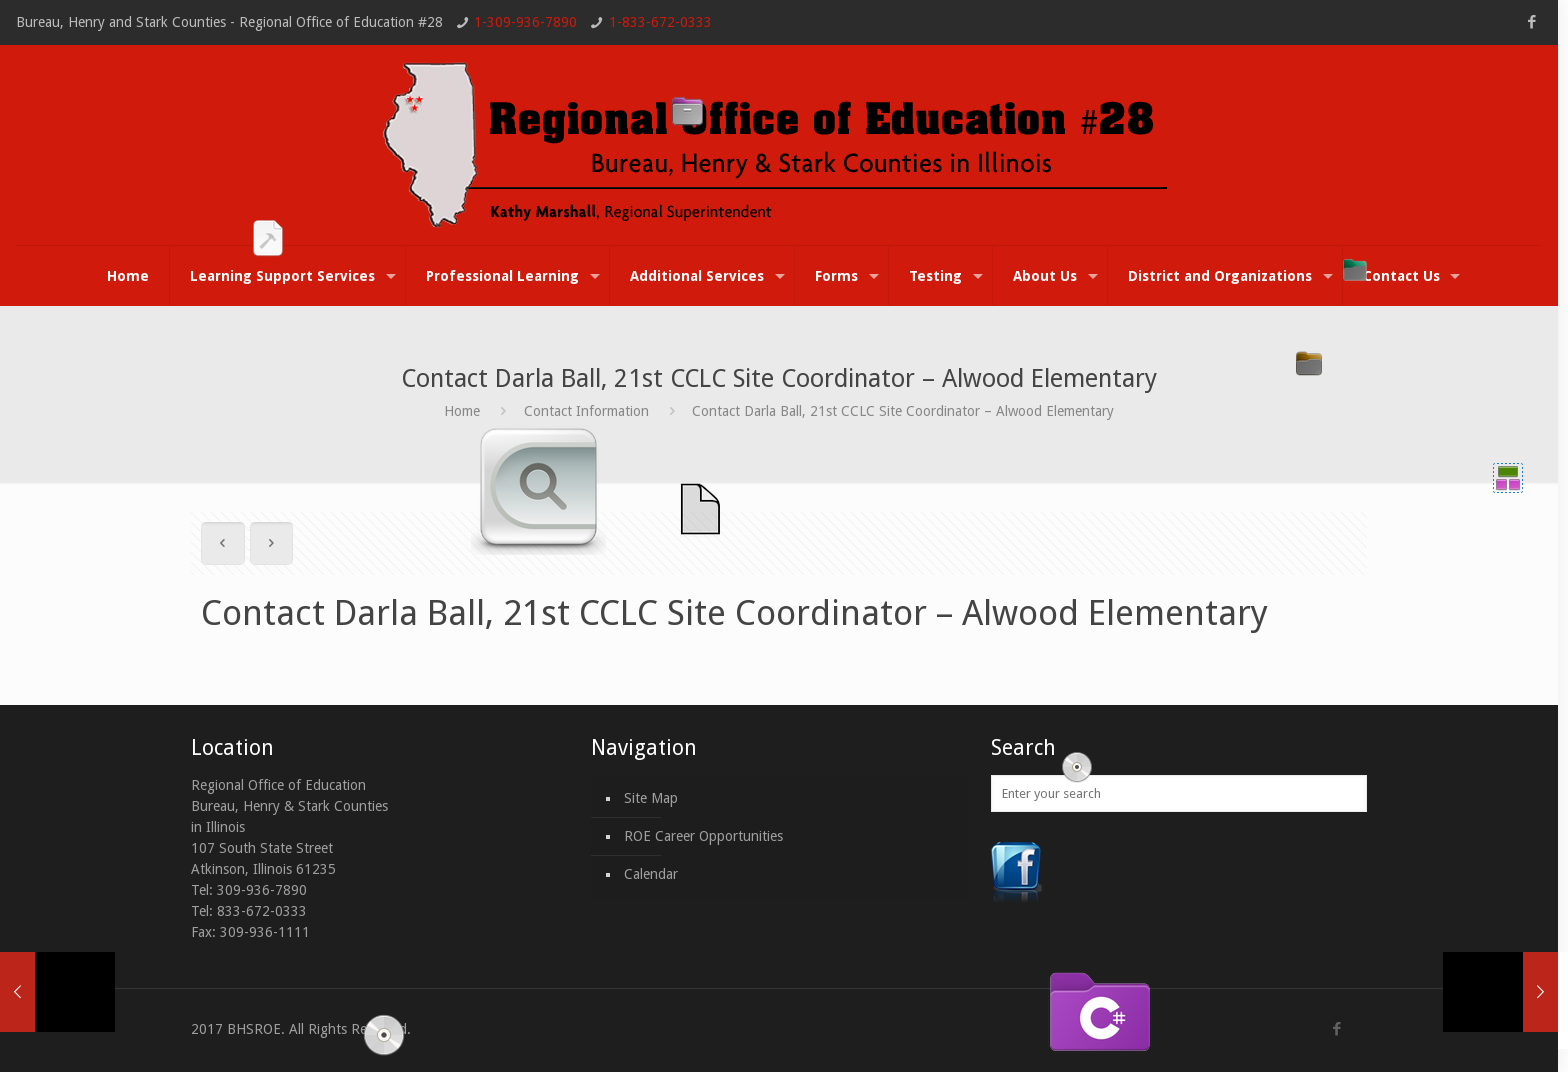  What do you see at coordinates (1355, 270) in the screenshot?
I see `drop files here to move them into this folder` at bounding box center [1355, 270].